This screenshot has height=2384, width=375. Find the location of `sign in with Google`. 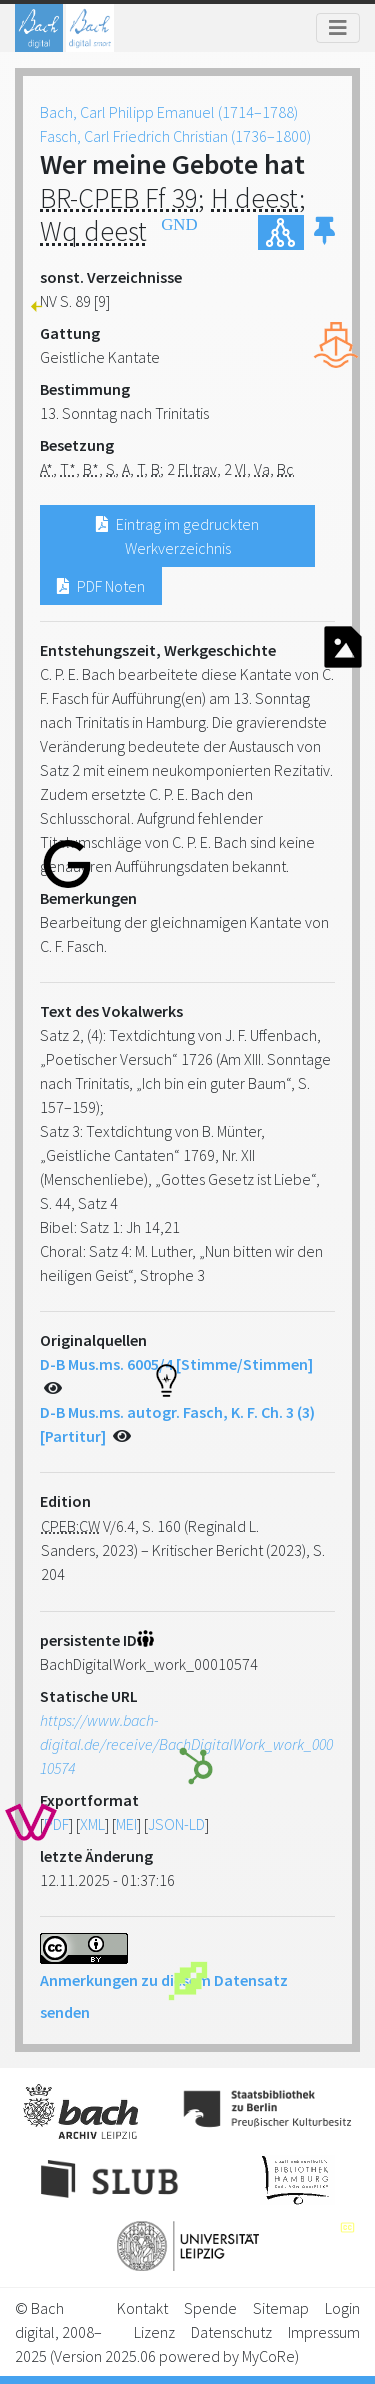

sign in with Google is located at coordinates (67, 864).